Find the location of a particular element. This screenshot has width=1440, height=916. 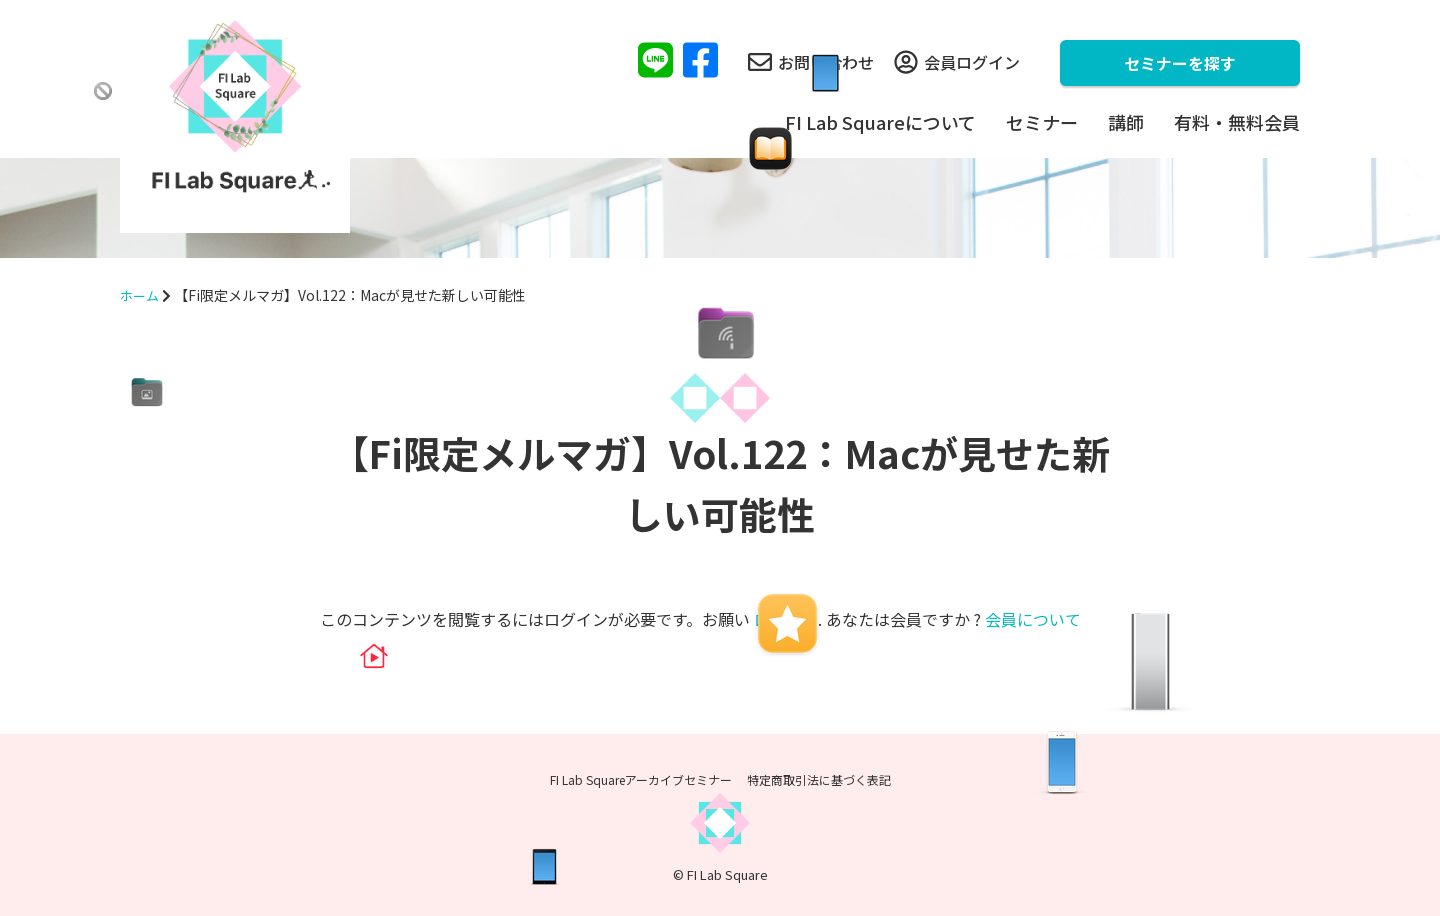

indicates access denied or permission restricted is located at coordinates (103, 91).